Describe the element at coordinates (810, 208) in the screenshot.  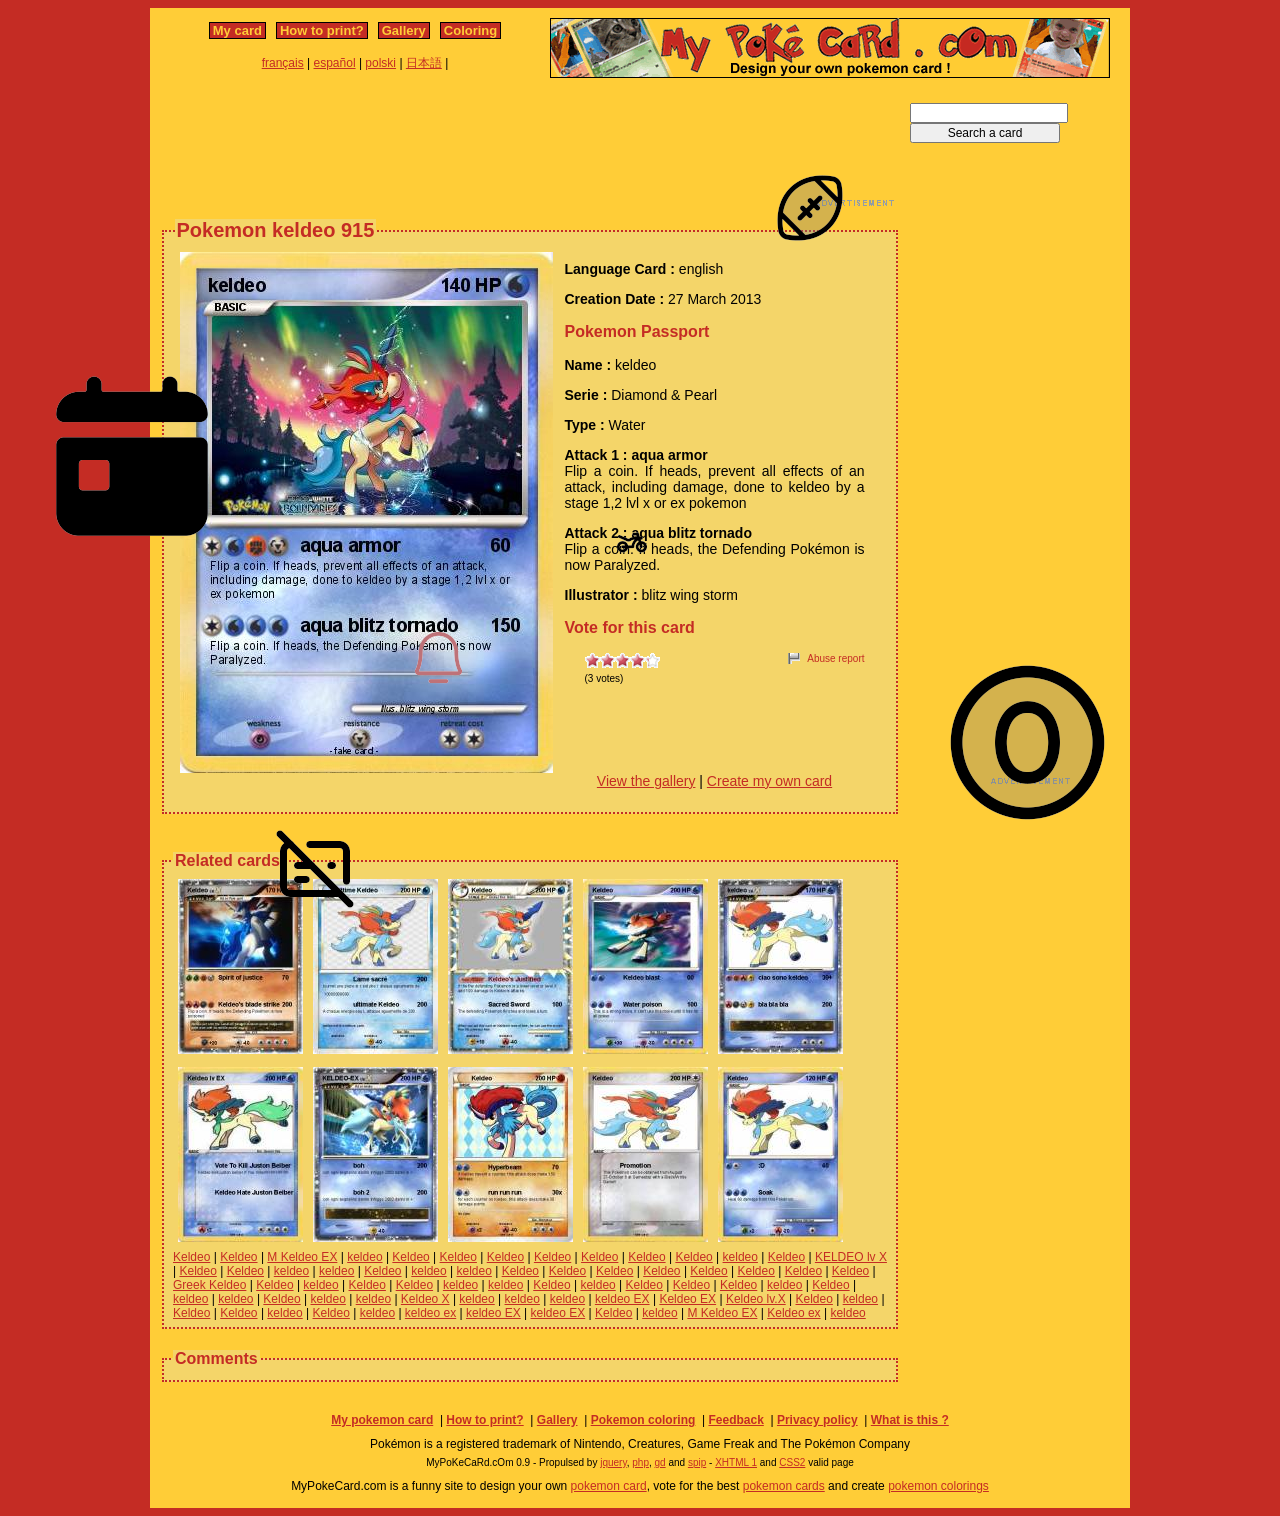
I see `view football scores or updates` at that location.